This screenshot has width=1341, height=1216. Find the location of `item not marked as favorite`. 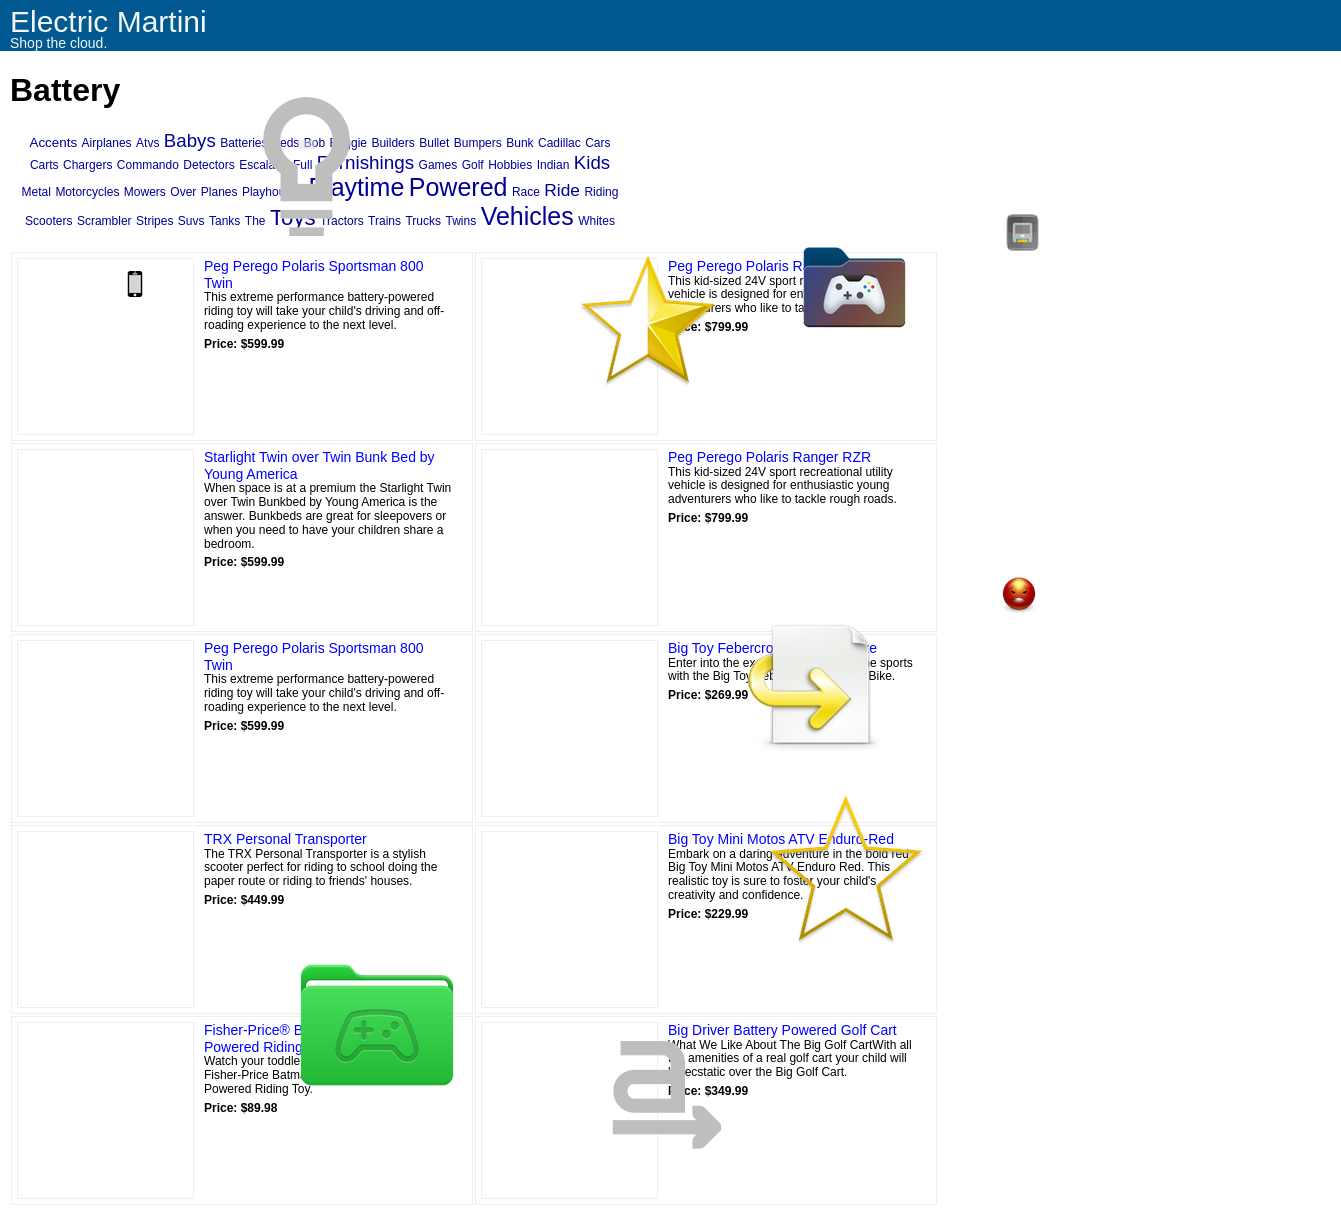

item not marked as favorite is located at coordinates (845, 871).